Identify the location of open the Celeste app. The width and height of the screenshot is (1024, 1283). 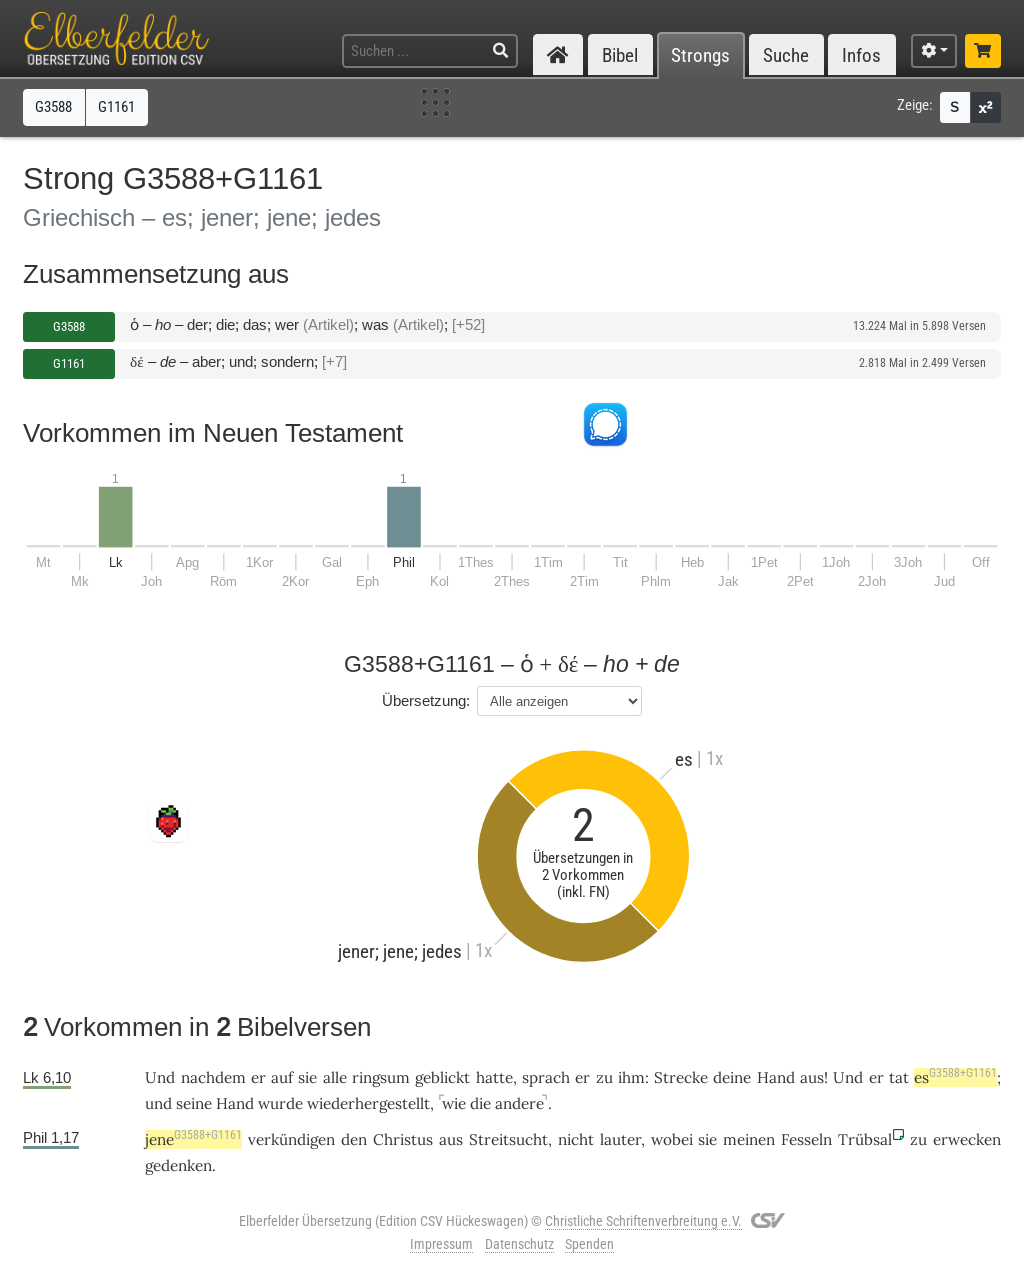
(168, 822).